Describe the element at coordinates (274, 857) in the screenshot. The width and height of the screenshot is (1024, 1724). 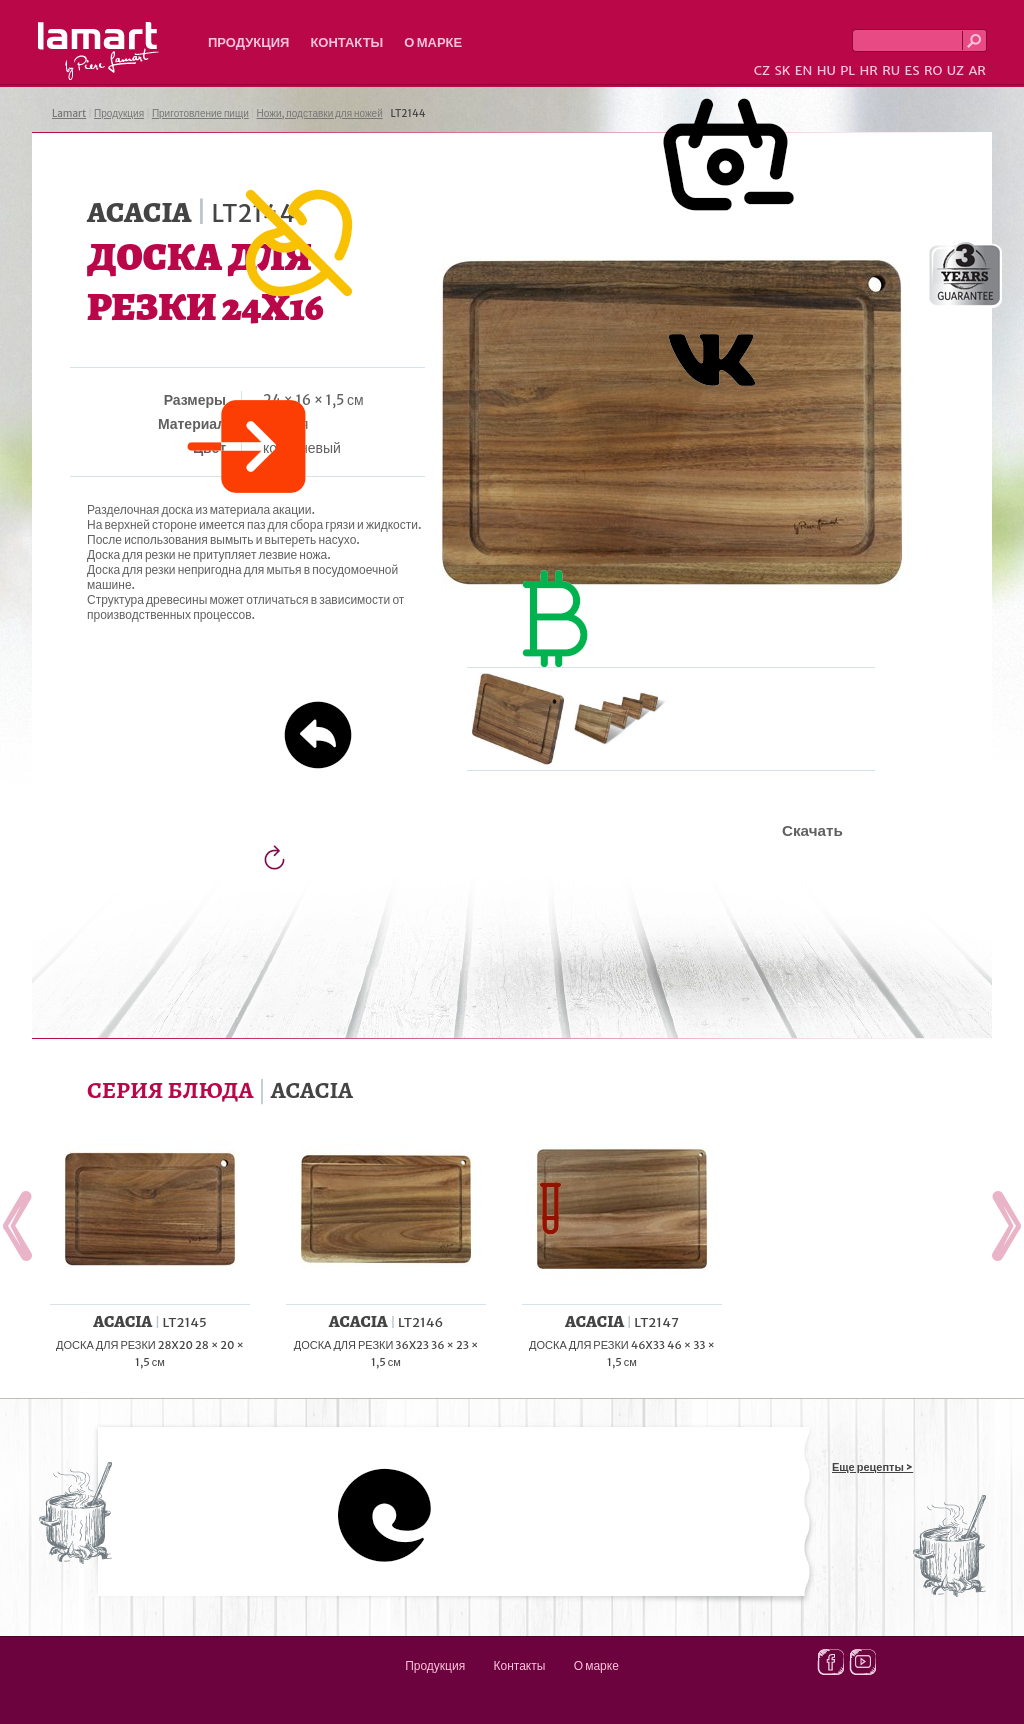
I see `refresh or reload the current page` at that location.